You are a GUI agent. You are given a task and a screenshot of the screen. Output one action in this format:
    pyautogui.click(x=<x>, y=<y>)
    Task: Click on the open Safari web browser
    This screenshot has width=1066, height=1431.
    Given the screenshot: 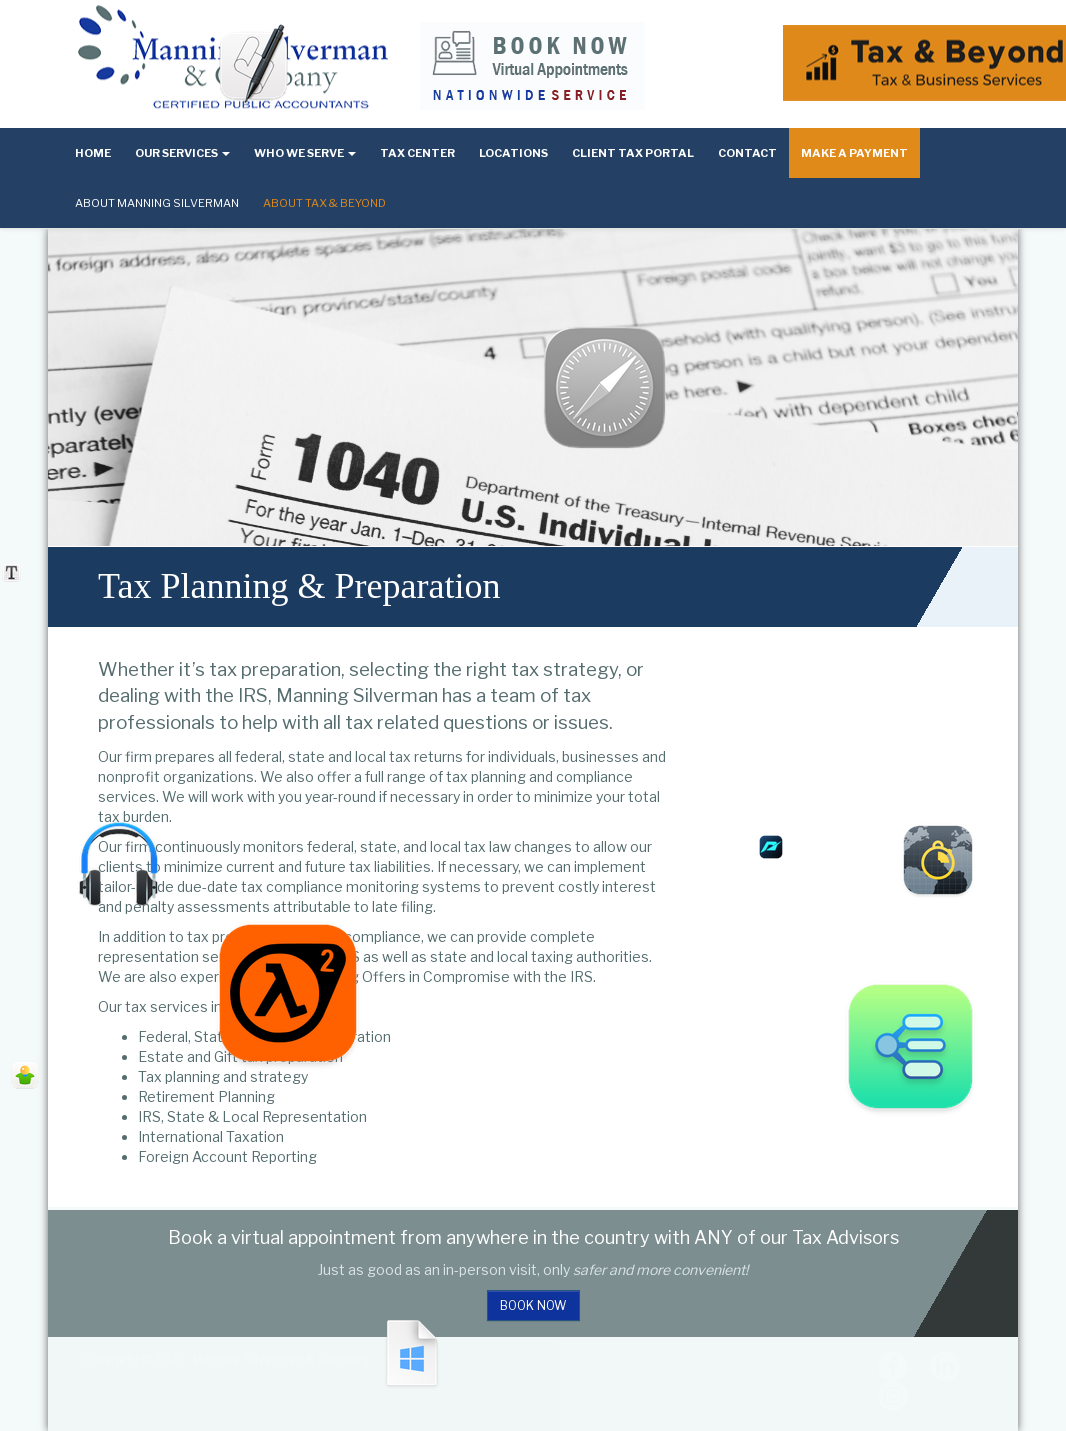 What is the action you would take?
    pyautogui.click(x=604, y=387)
    